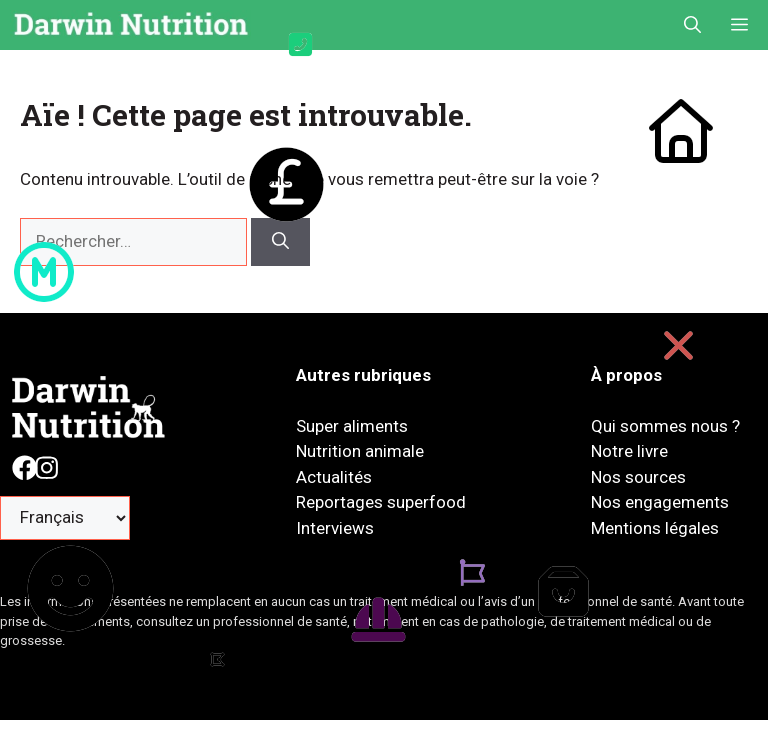 The height and width of the screenshot is (746, 768). What do you see at coordinates (678, 345) in the screenshot?
I see `close the current window or dialog` at bounding box center [678, 345].